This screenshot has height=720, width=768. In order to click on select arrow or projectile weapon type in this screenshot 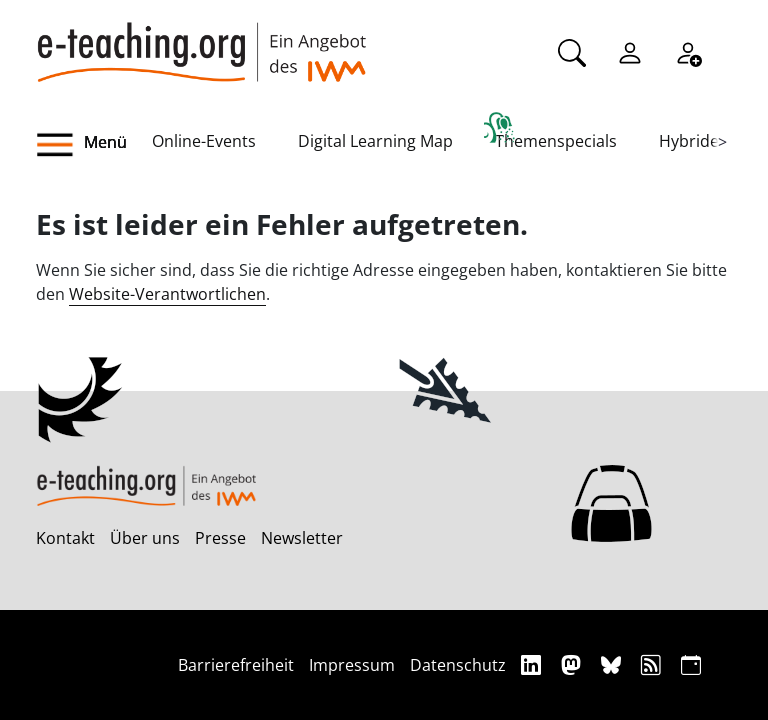, I will do `click(445, 389)`.